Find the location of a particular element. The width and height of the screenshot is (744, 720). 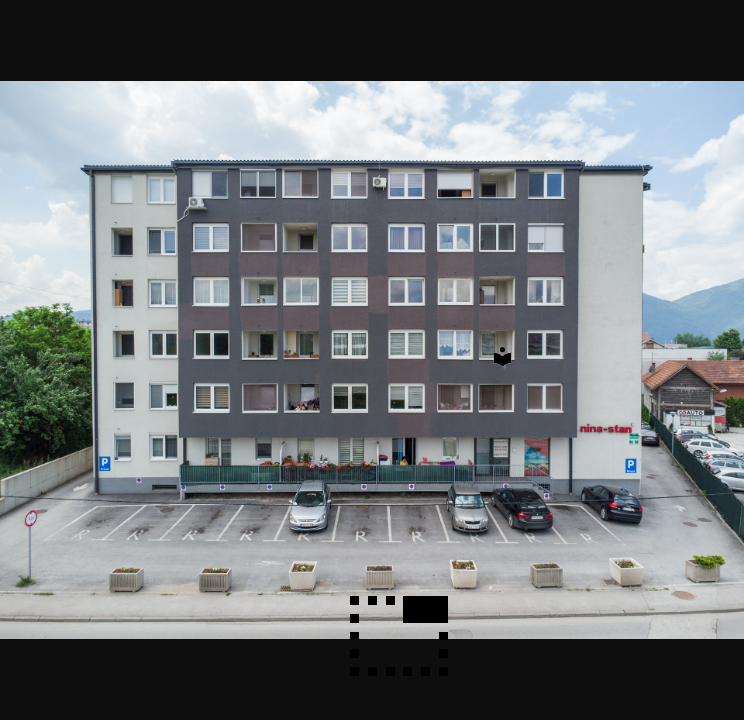

find nearby libraries is located at coordinates (502, 356).